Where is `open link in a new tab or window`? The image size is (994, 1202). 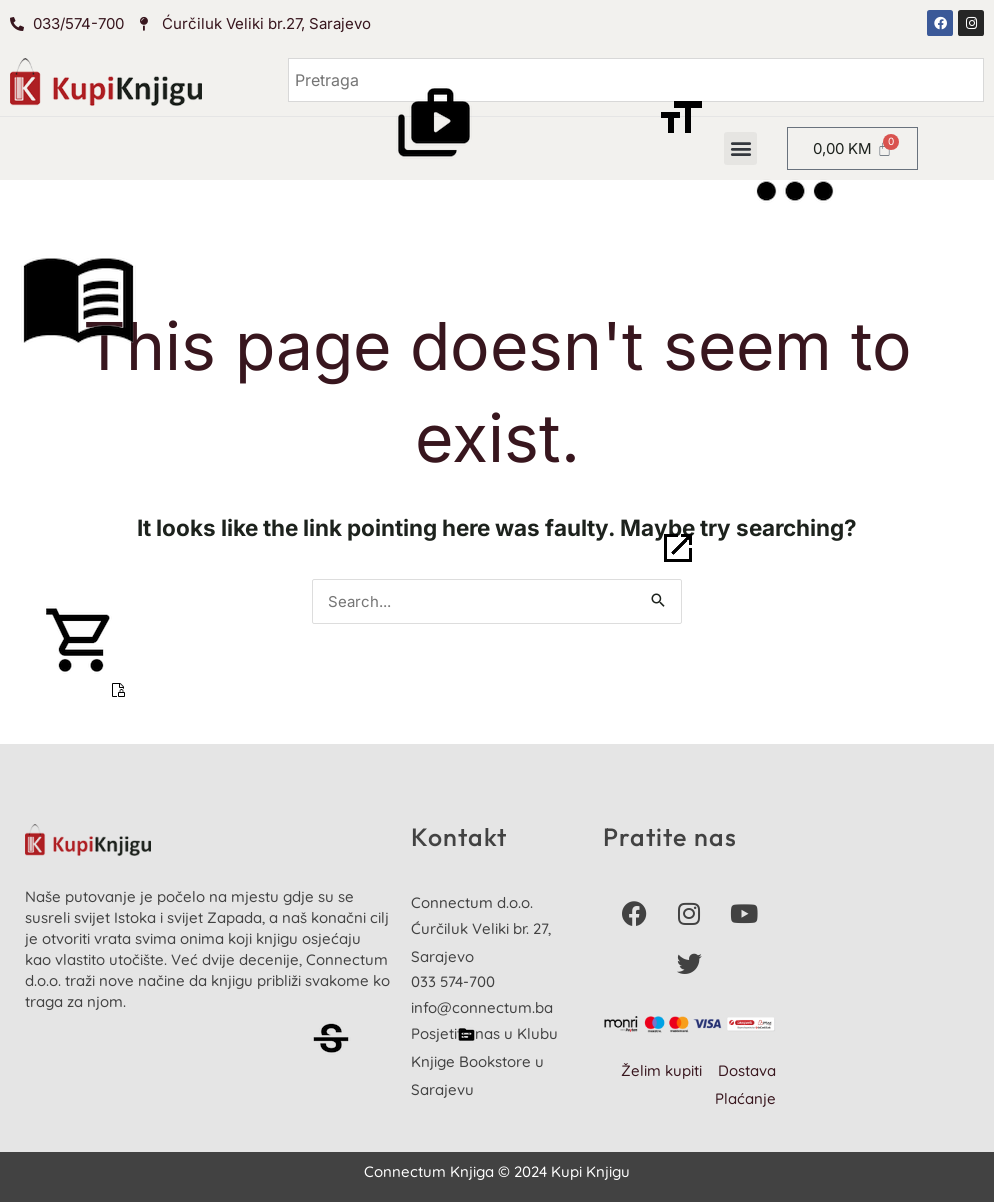 open link in a new tab or window is located at coordinates (678, 548).